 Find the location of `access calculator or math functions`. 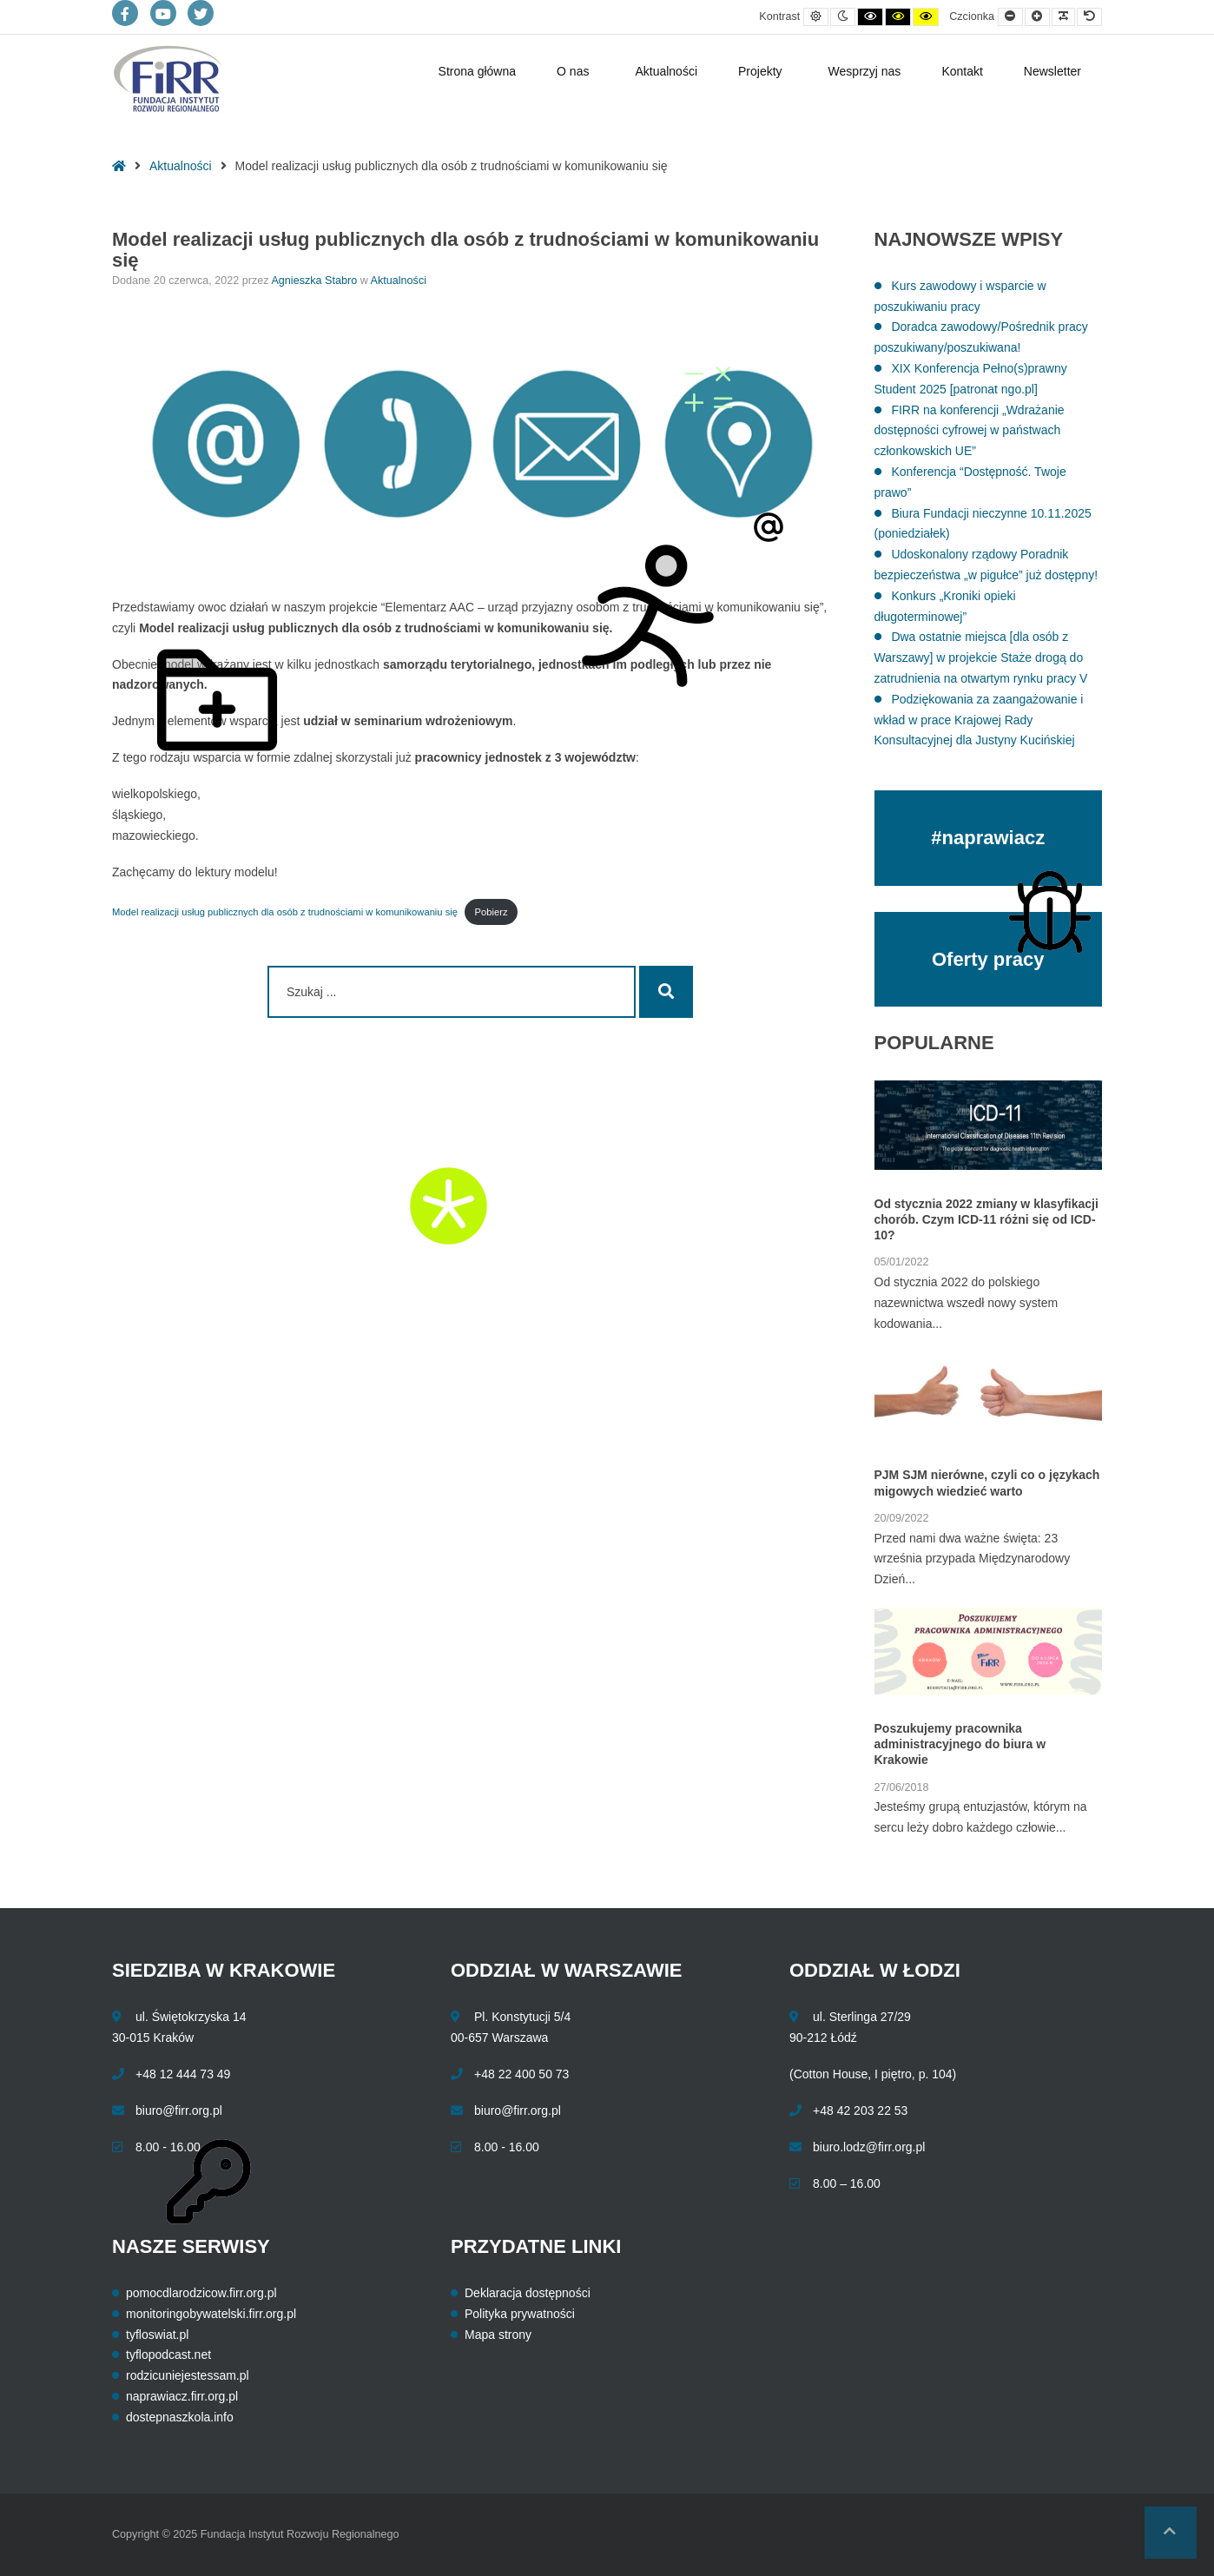

access calculator or math functions is located at coordinates (709, 388).